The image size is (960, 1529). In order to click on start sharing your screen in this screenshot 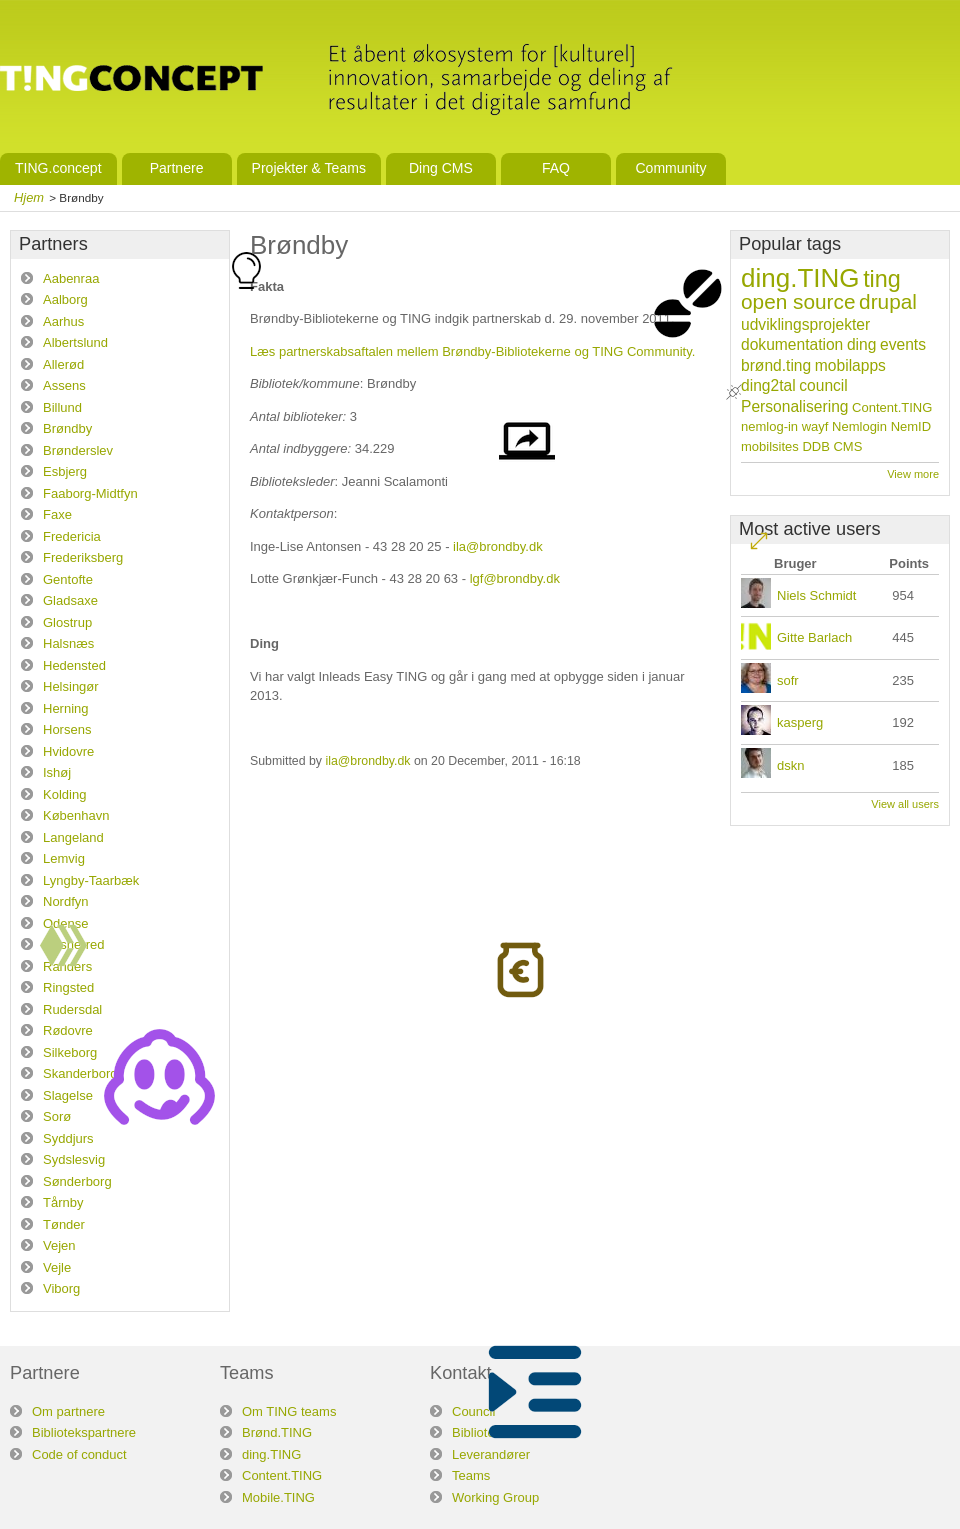, I will do `click(527, 441)`.